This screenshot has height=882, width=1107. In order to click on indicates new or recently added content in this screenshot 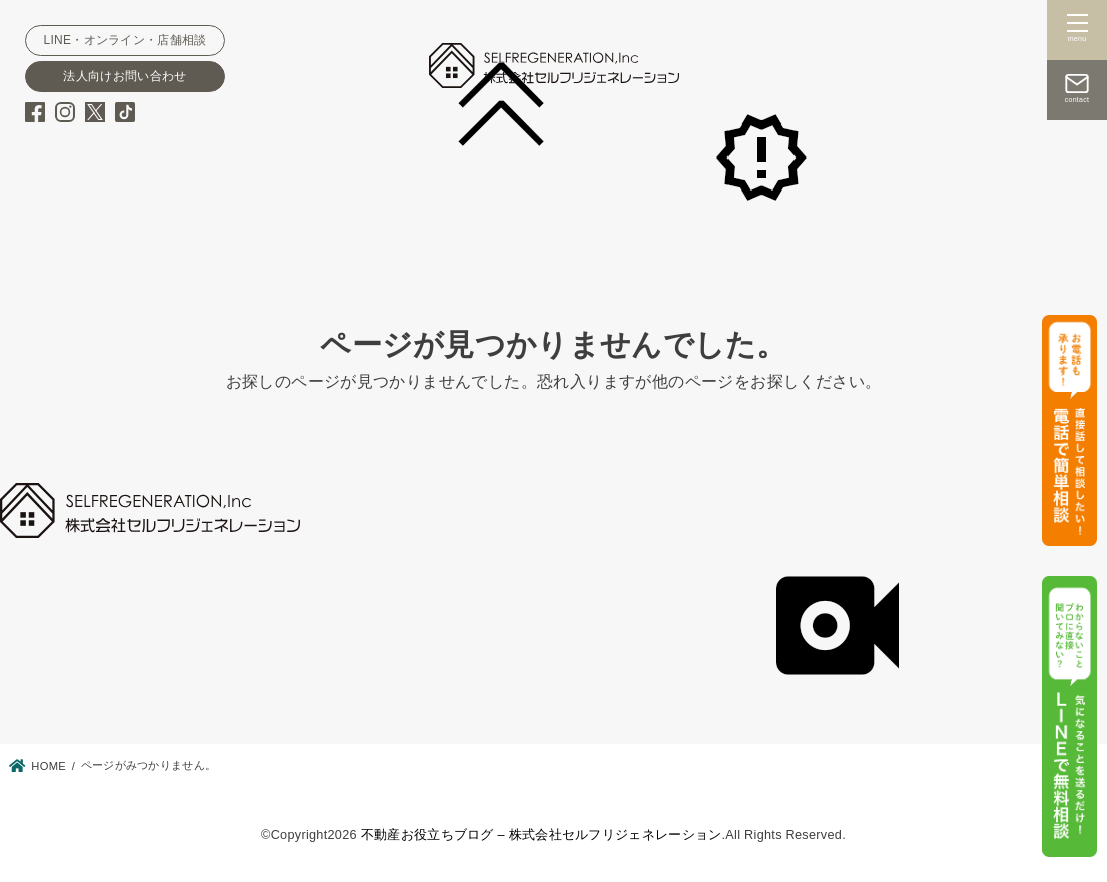, I will do `click(761, 157)`.